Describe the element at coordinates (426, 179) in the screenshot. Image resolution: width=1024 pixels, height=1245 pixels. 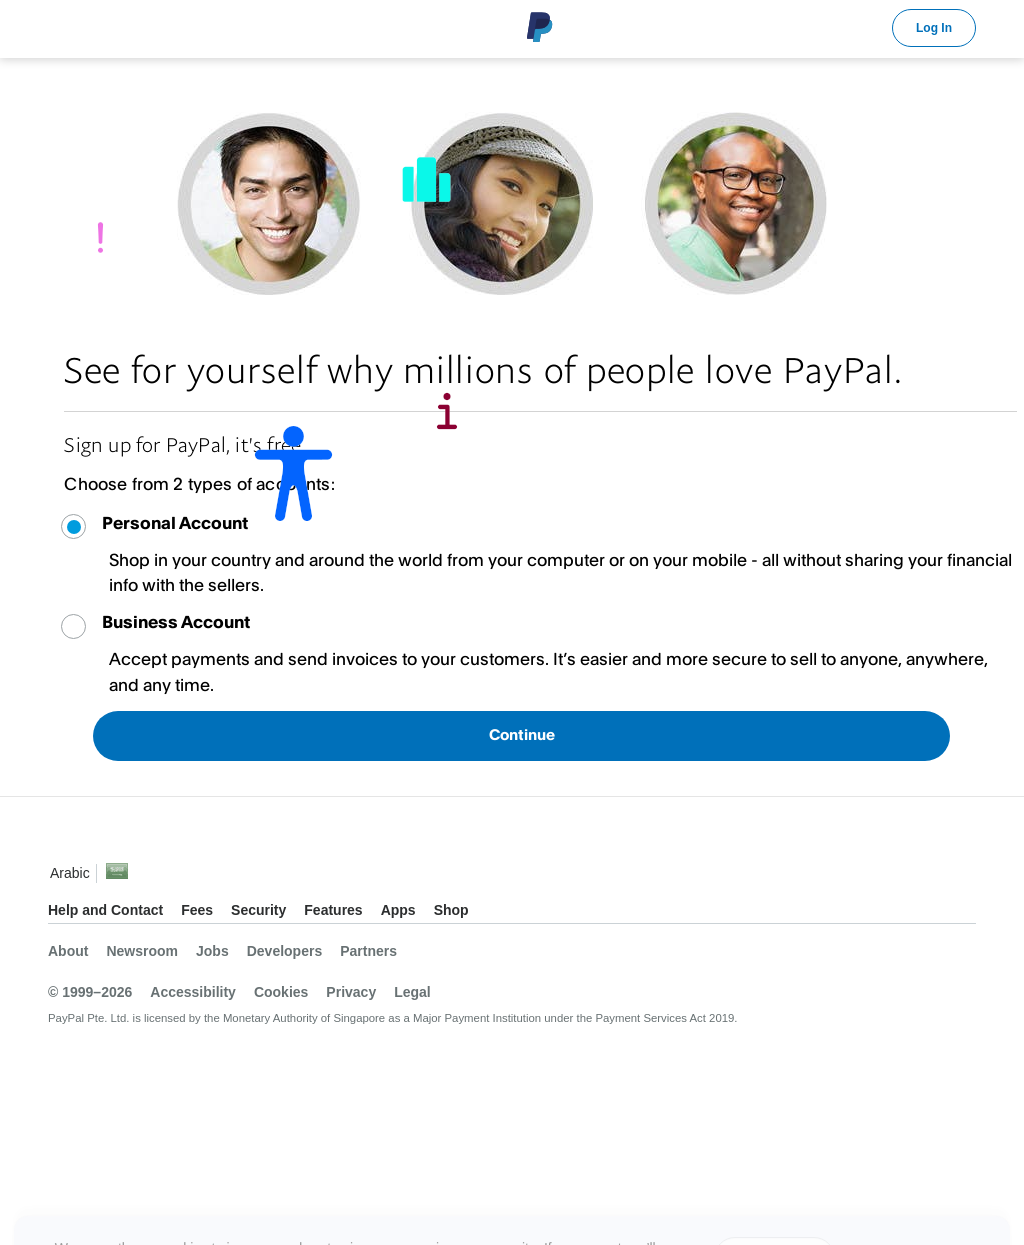
I see `view leaderboard or rankings` at that location.